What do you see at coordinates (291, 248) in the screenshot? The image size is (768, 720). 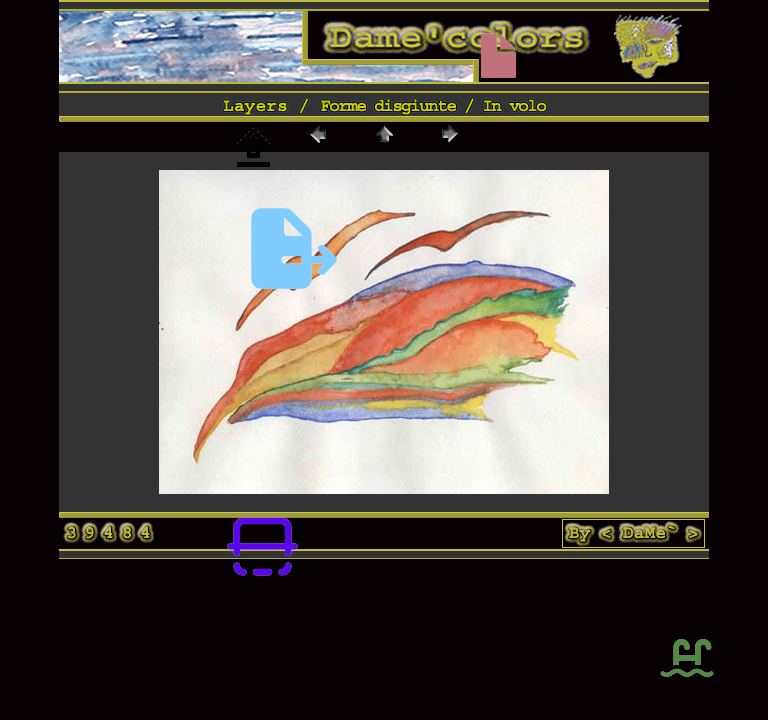 I see `export file to another location or format` at bounding box center [291, 248].